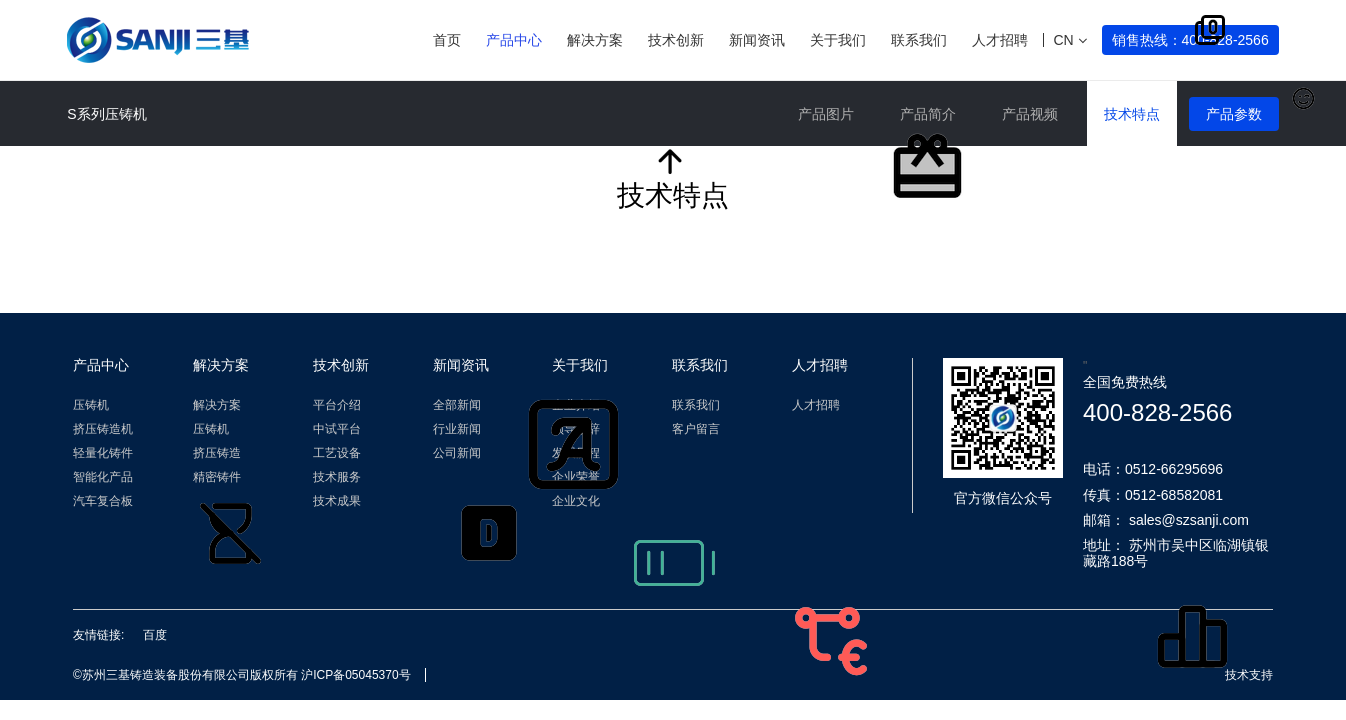 The width and height of the screenshot is (1346, 720). I want to click on redeem a gift card or promotional code, so click(927, 167).